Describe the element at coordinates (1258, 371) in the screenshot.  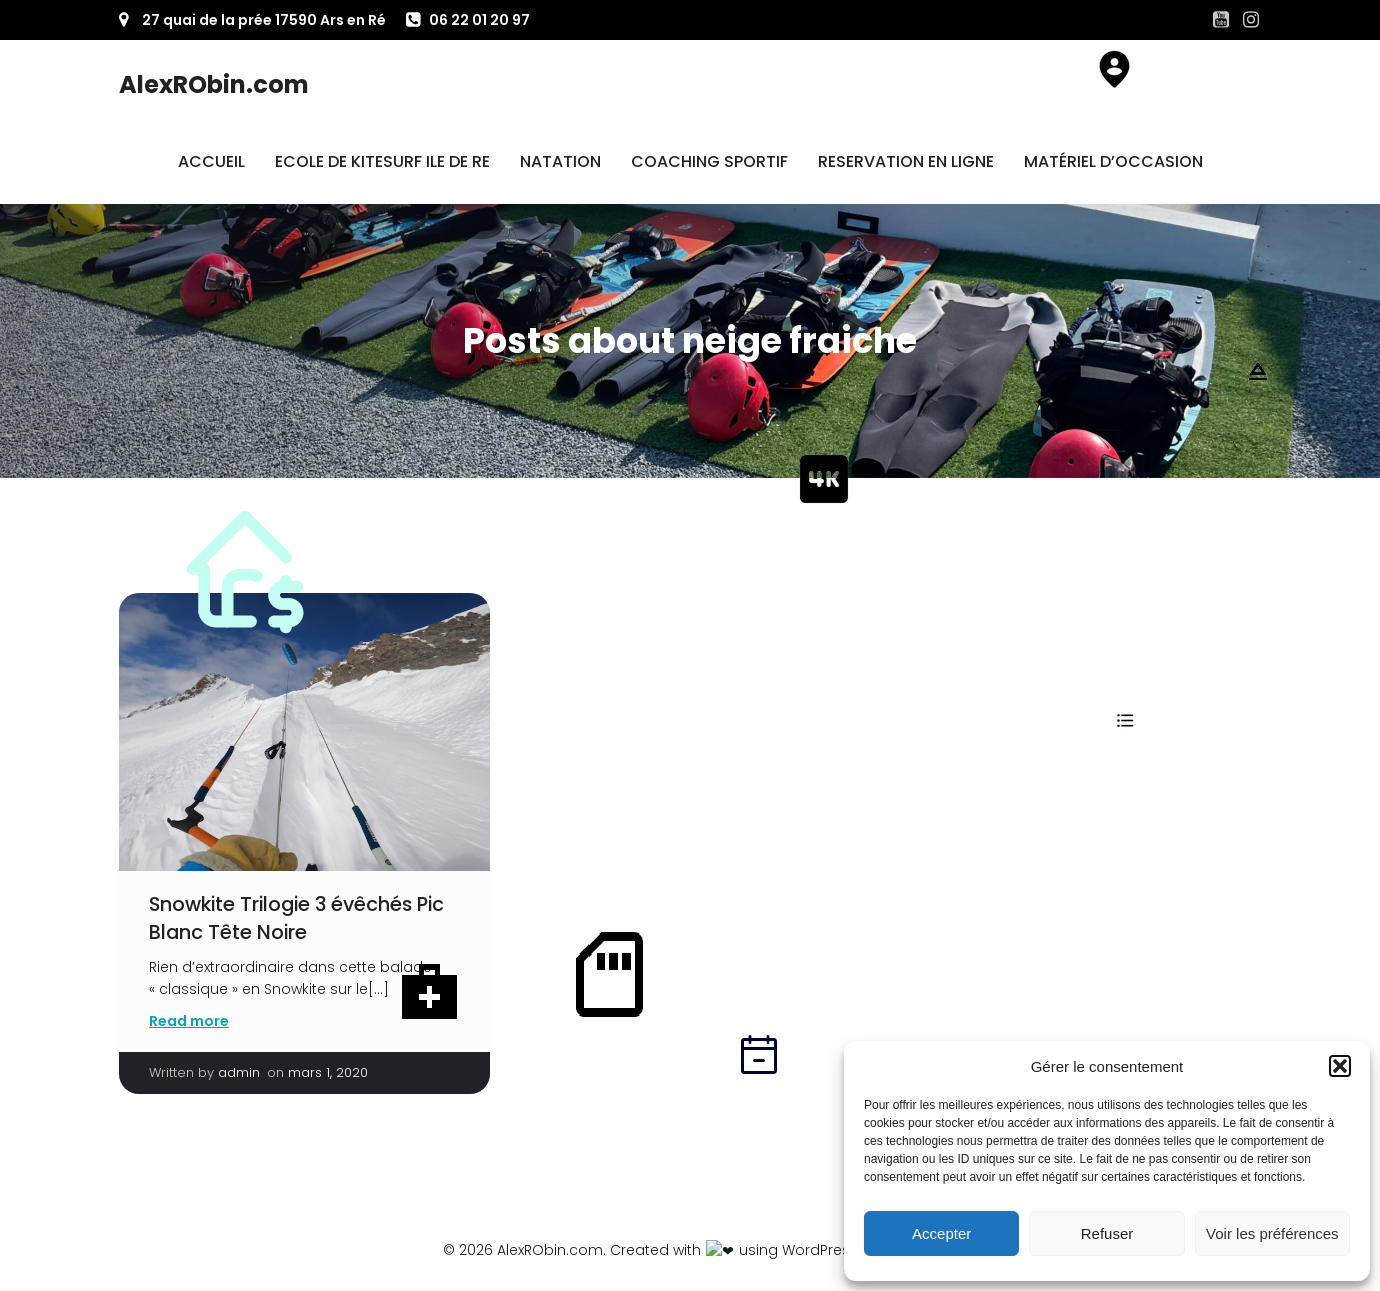
I see `eject a disc or removable media` at that location.